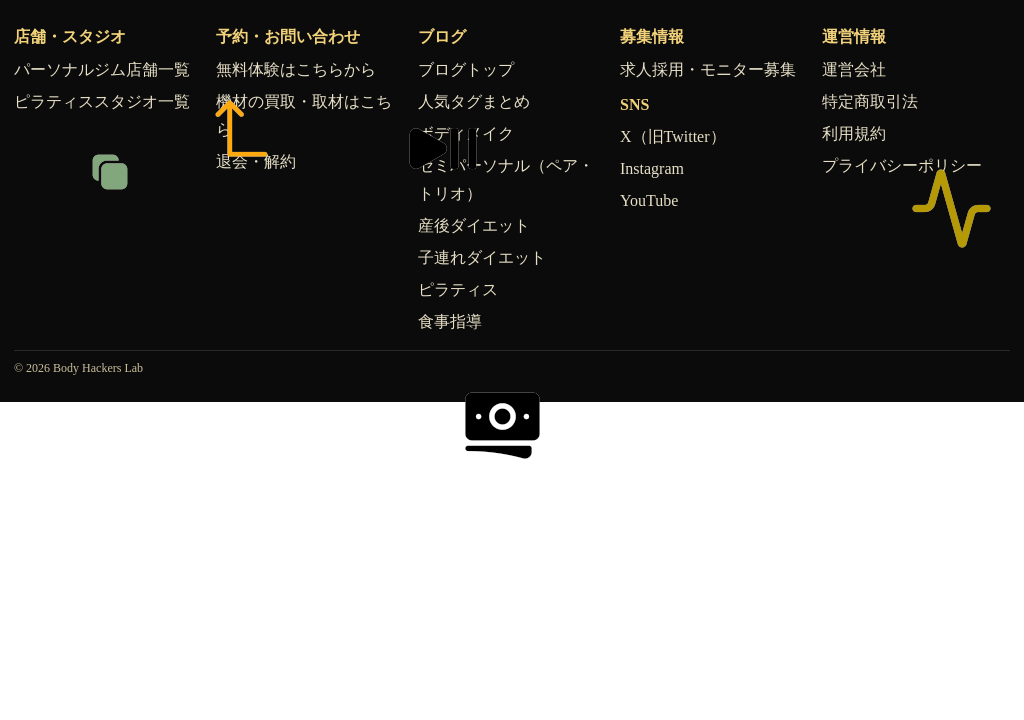 Image resolution: width=1024 pixels, height=720 pixels. What do you see at coordinates (241, 128) in the screenshot?
I see `go back and up to previous level` at bounding box center [241, 128].